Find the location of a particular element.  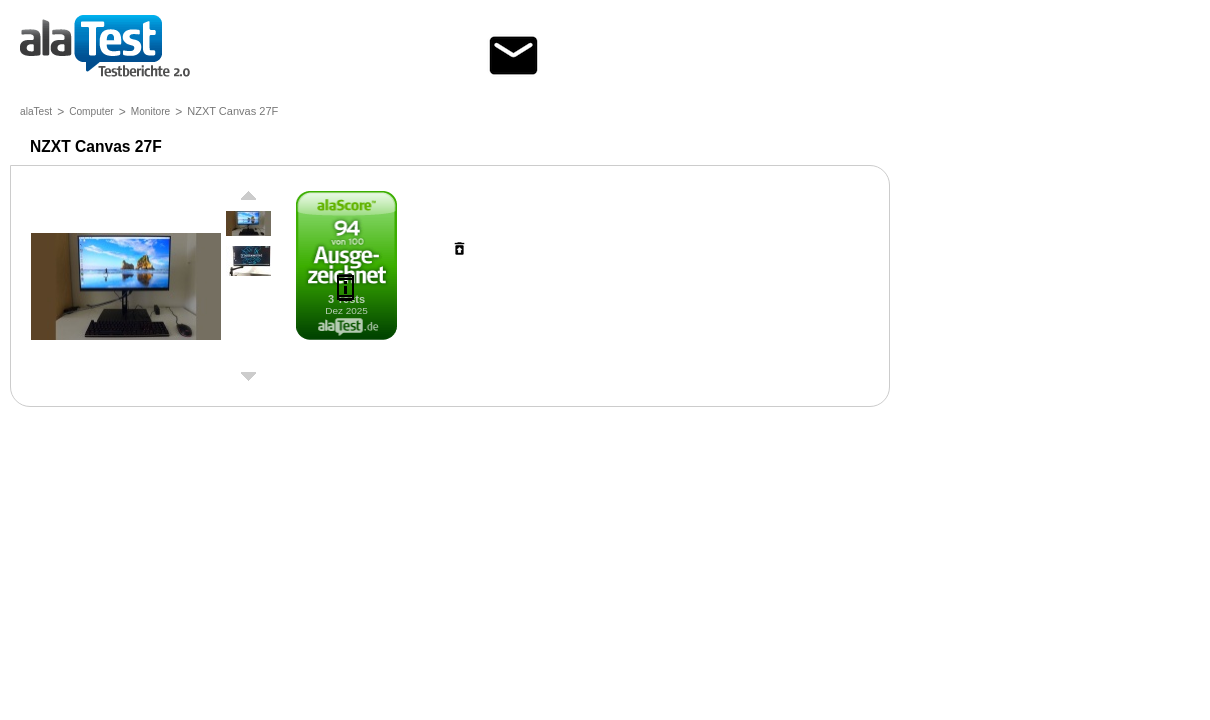

restore a deleted item from trash is located at coordinates (459, 248).